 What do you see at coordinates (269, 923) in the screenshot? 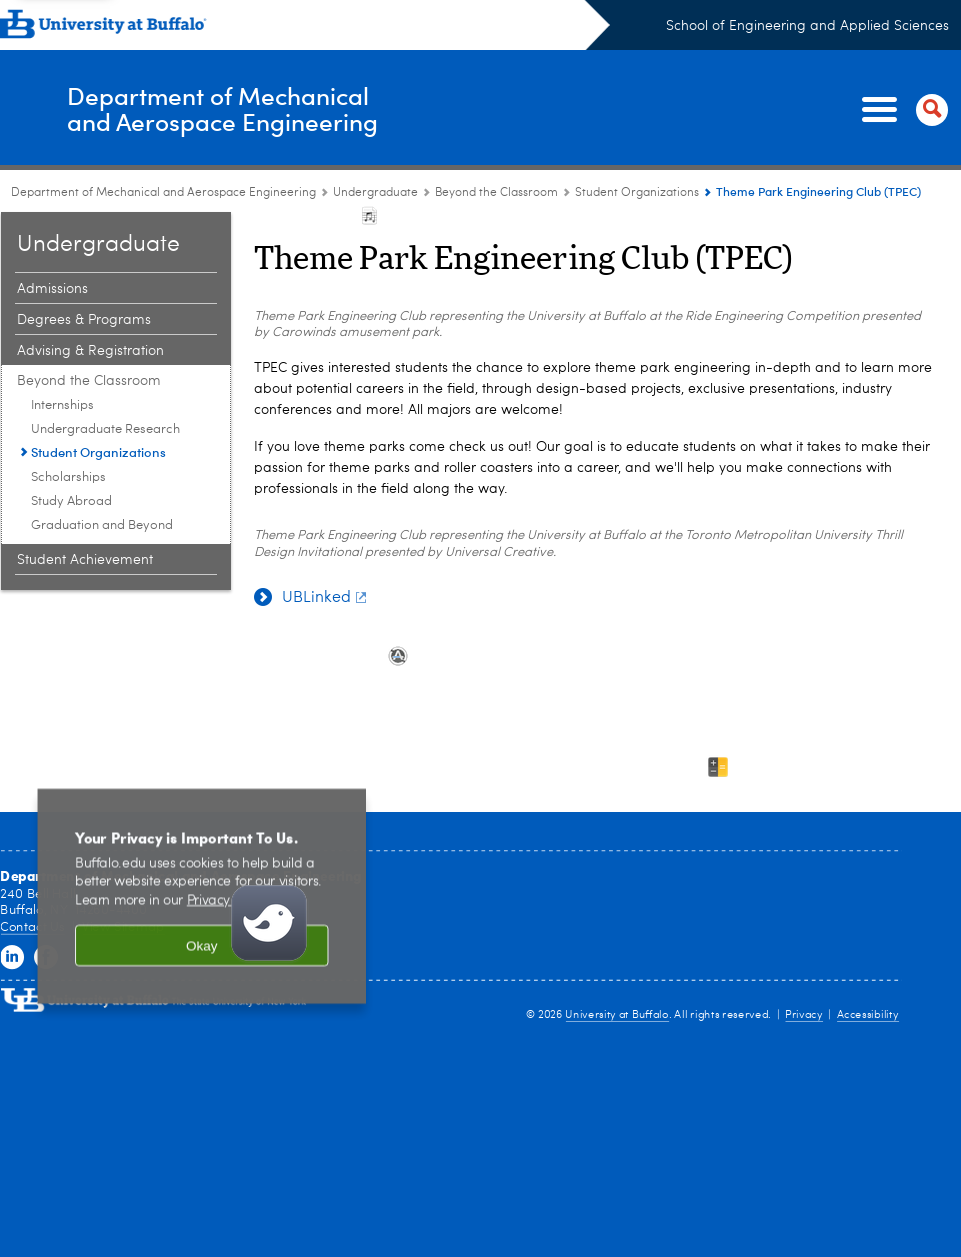
I see `launch the budgie desktop environment` at bounding box center [269, 923].